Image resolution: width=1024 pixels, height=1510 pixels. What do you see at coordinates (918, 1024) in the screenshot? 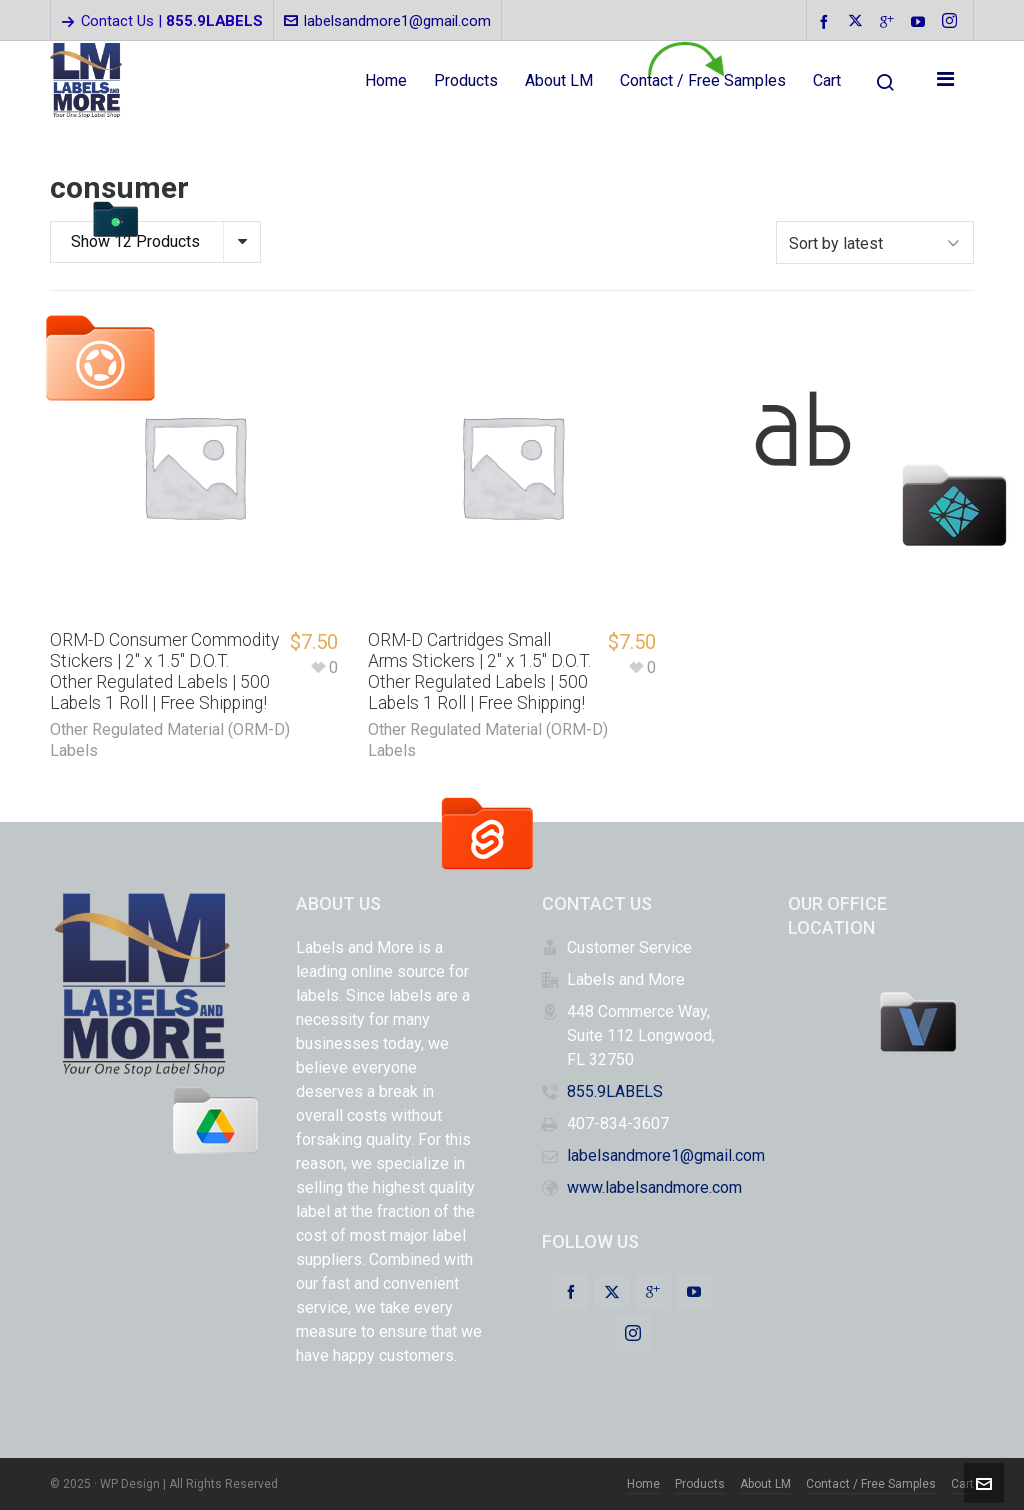
I see `open folder containing files starting with "V"` at bounding box center [918, 1024].